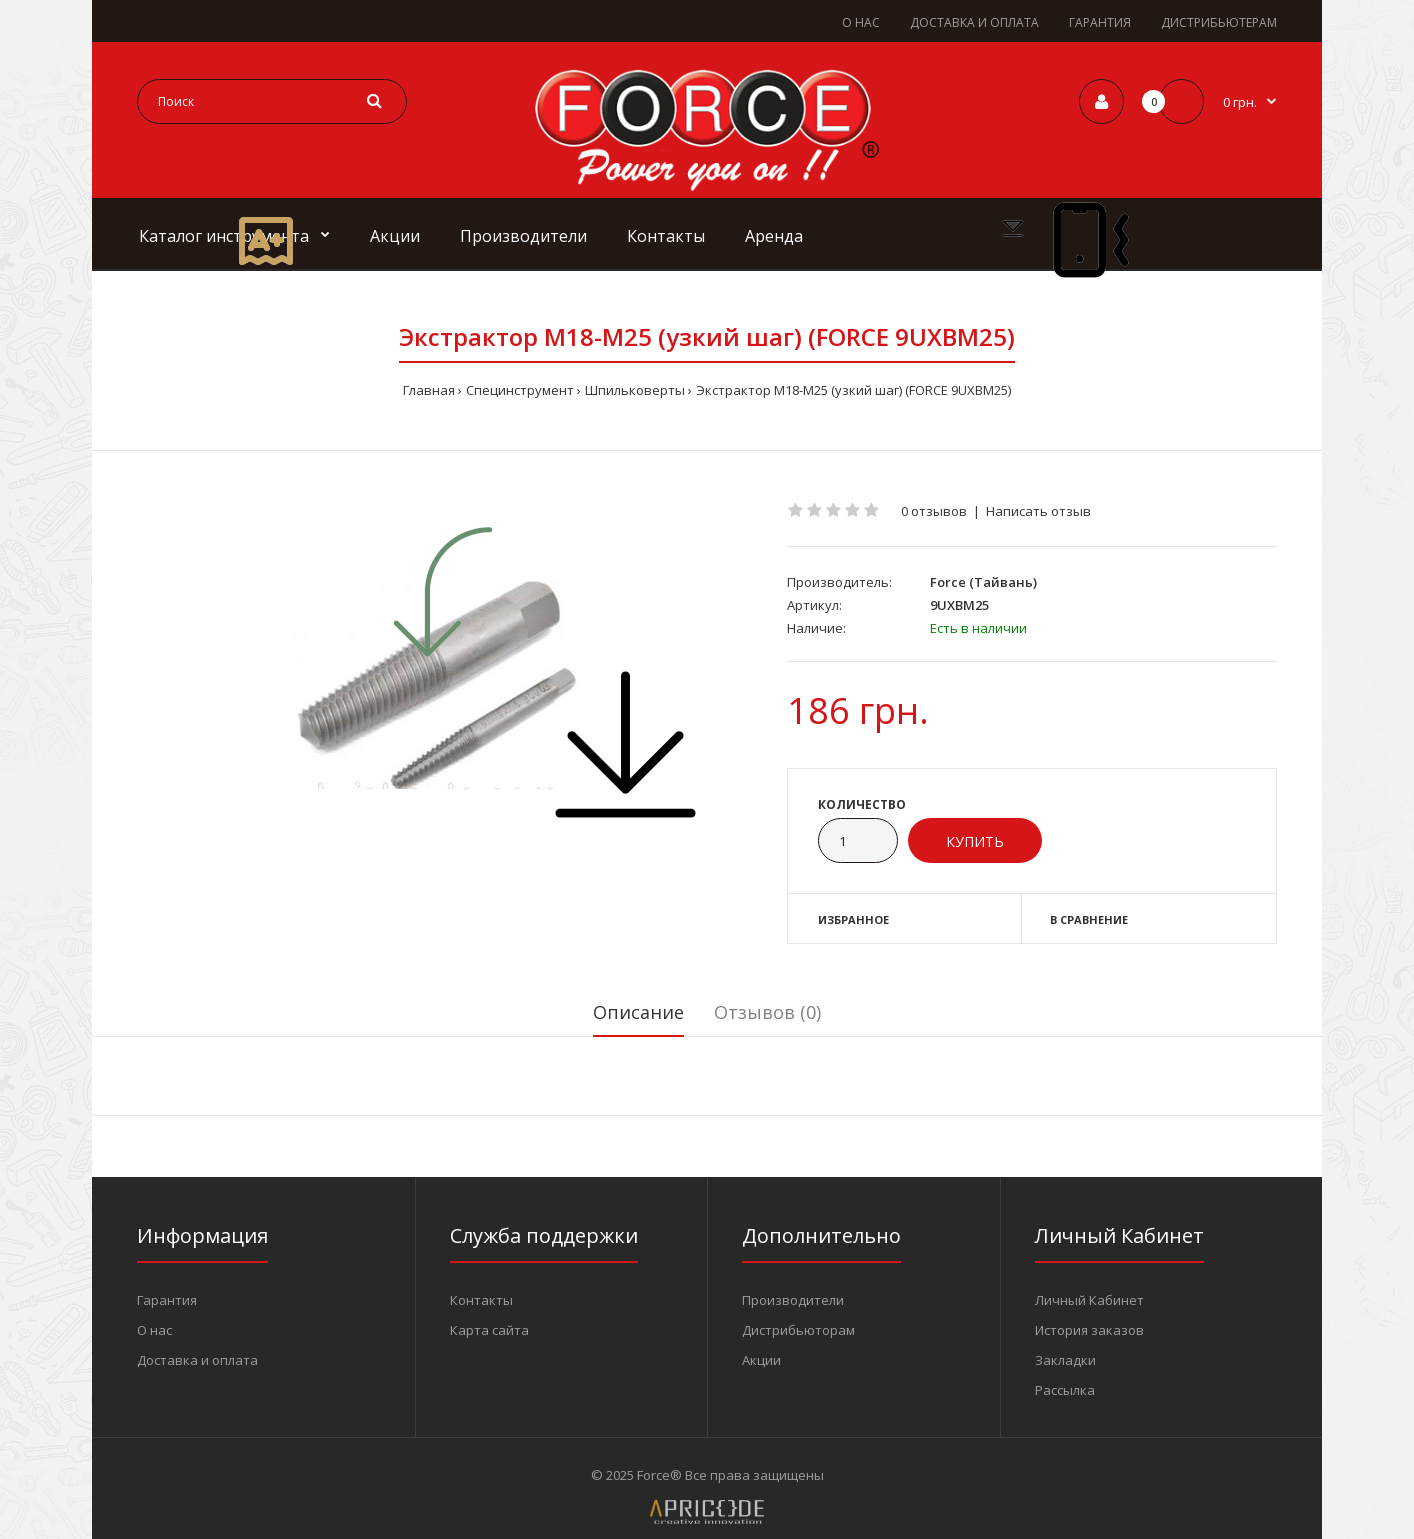 Image resolution: width=1414 pixels, height=1539 pixels. Describe the element at coordinates (1091, 240) in the screenshot. I see `phone is on vibrate mode` at that location.